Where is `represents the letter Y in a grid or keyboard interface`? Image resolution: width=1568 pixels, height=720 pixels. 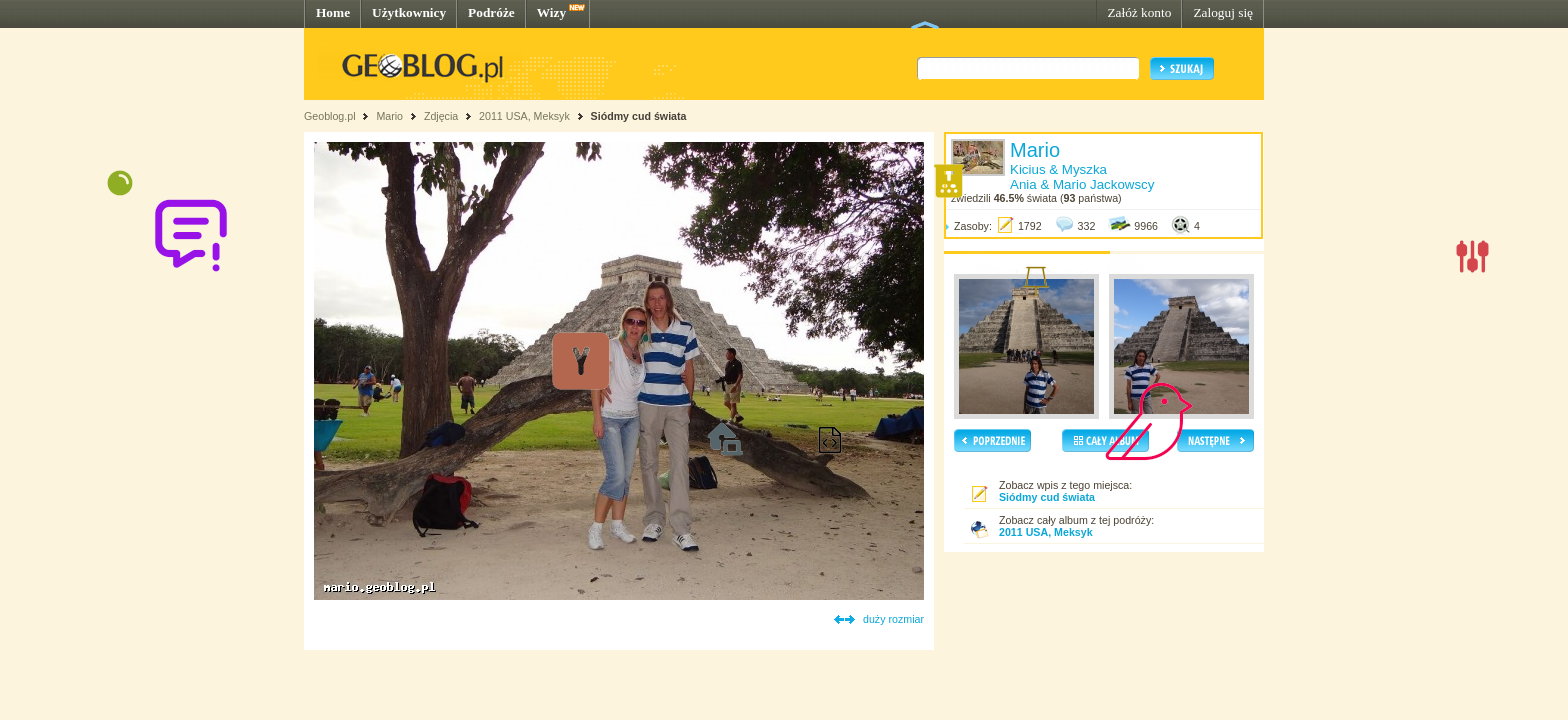 represents the letter Y in a grid or keyboard interface is located at coordinates (581, 361).